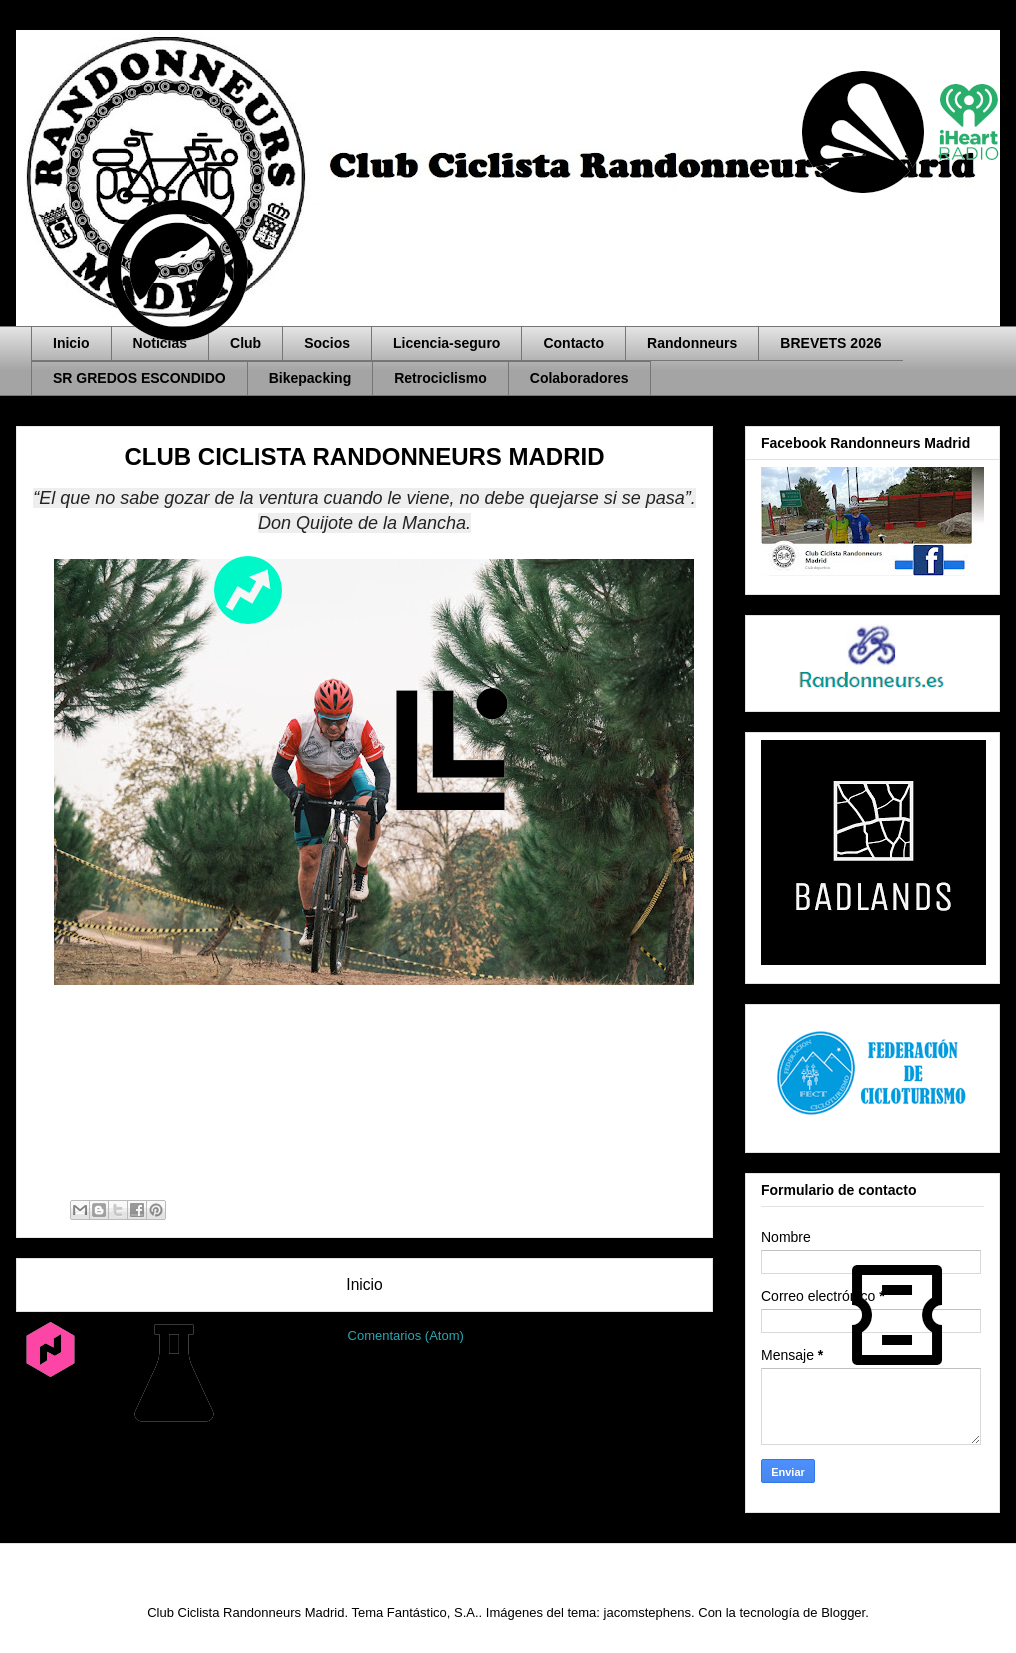  I want to click on open avast antivirus application, so click(863, 132).